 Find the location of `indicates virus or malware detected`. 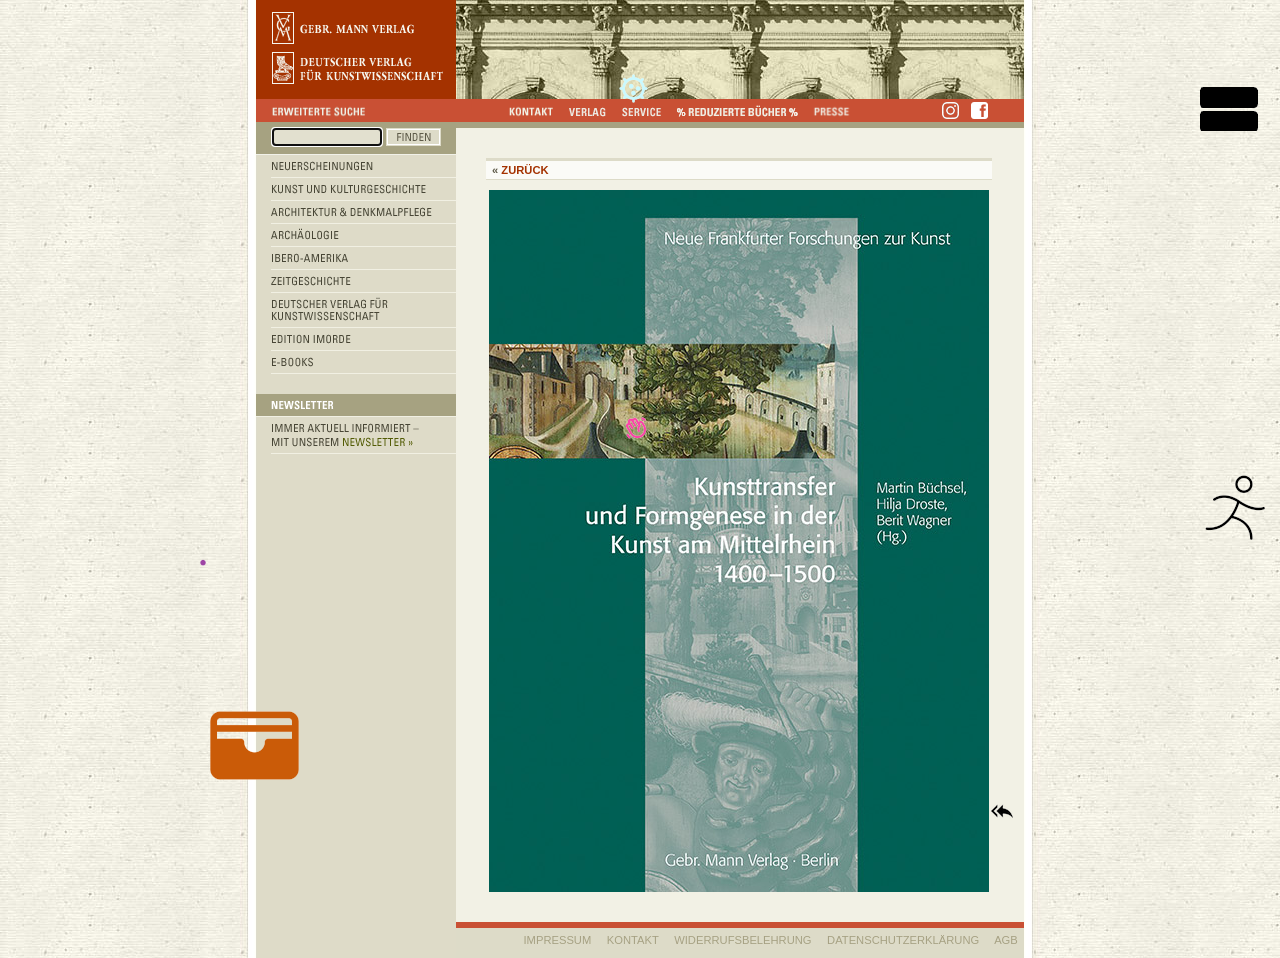

indicates virus or malware detected is located at coordinates (633, 88).